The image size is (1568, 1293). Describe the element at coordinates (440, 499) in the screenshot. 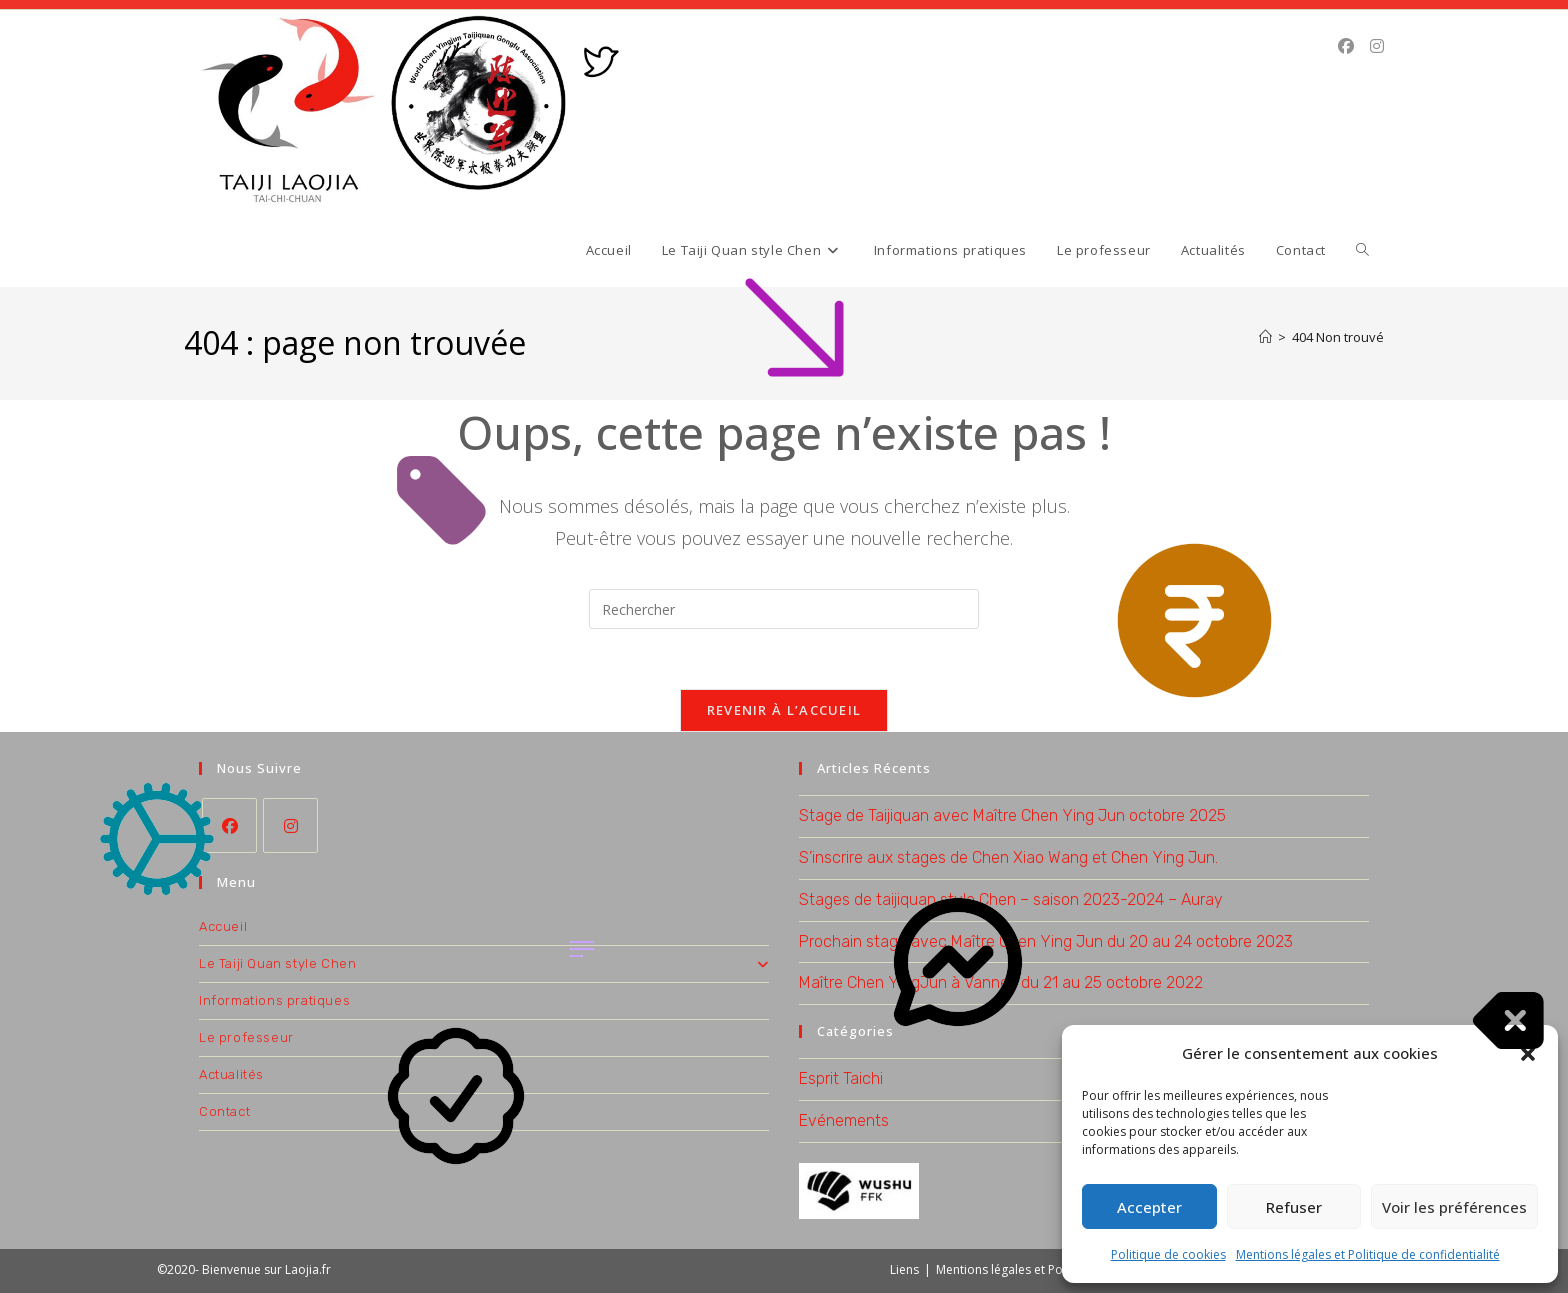

I see `add a tag or label to an item` at that location.